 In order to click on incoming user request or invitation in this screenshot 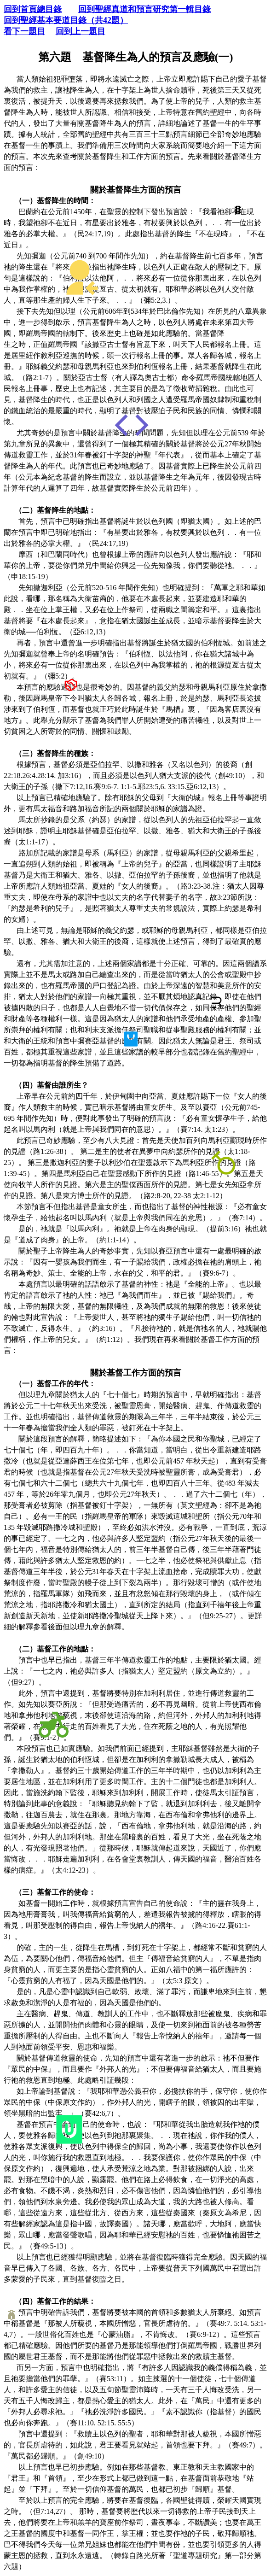, I will do `click(80, 278)`.